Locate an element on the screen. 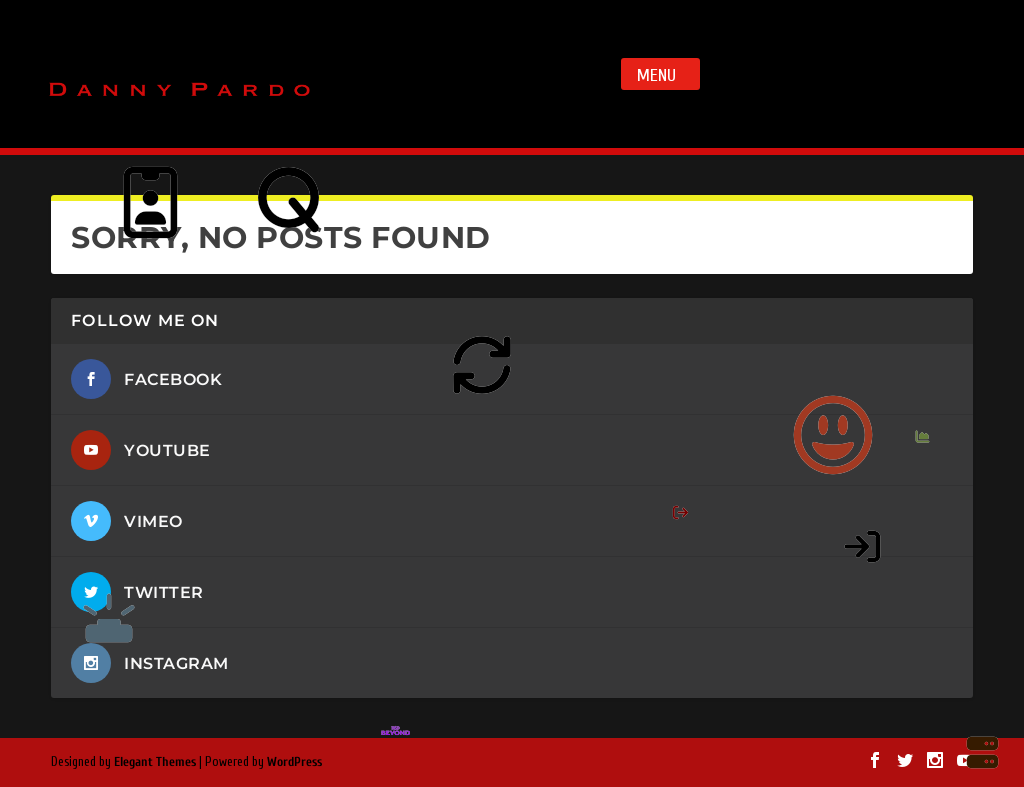 The height and width of the screenshot is (787, 1024). refresh the current page or content is located at coordinates (482, 365).